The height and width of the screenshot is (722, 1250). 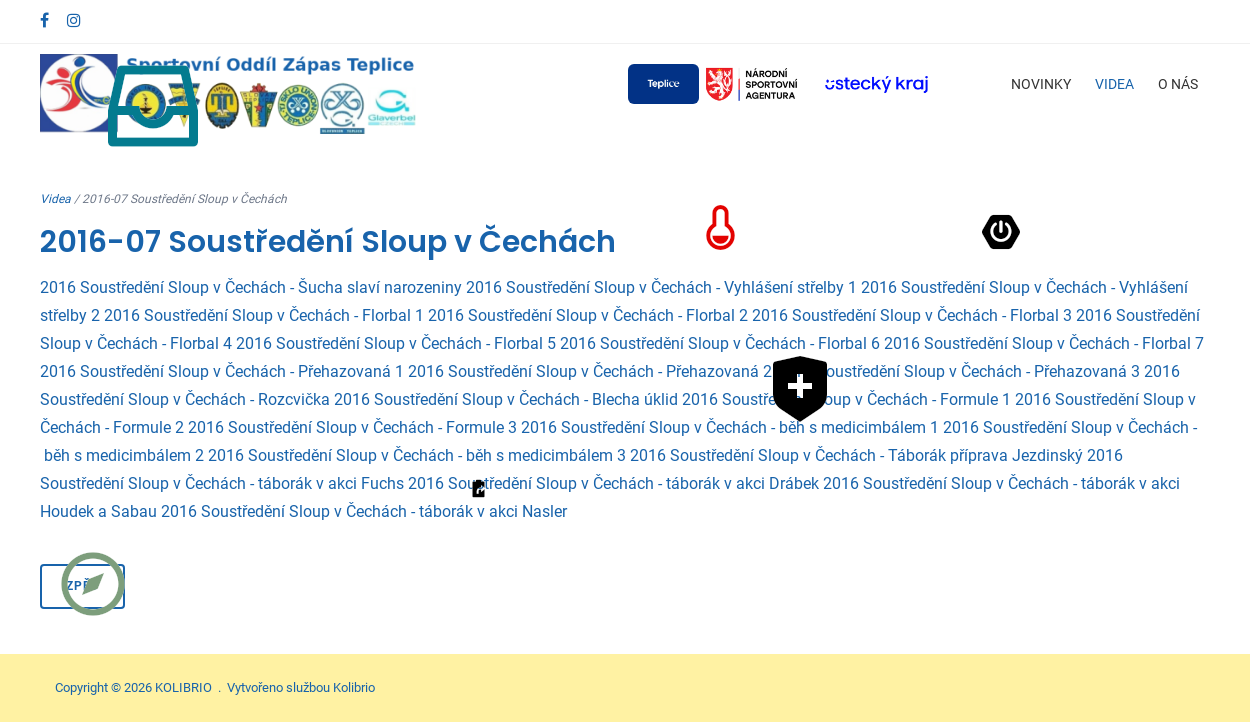 I want to click on view your inbox, so click(x=153, y=106).